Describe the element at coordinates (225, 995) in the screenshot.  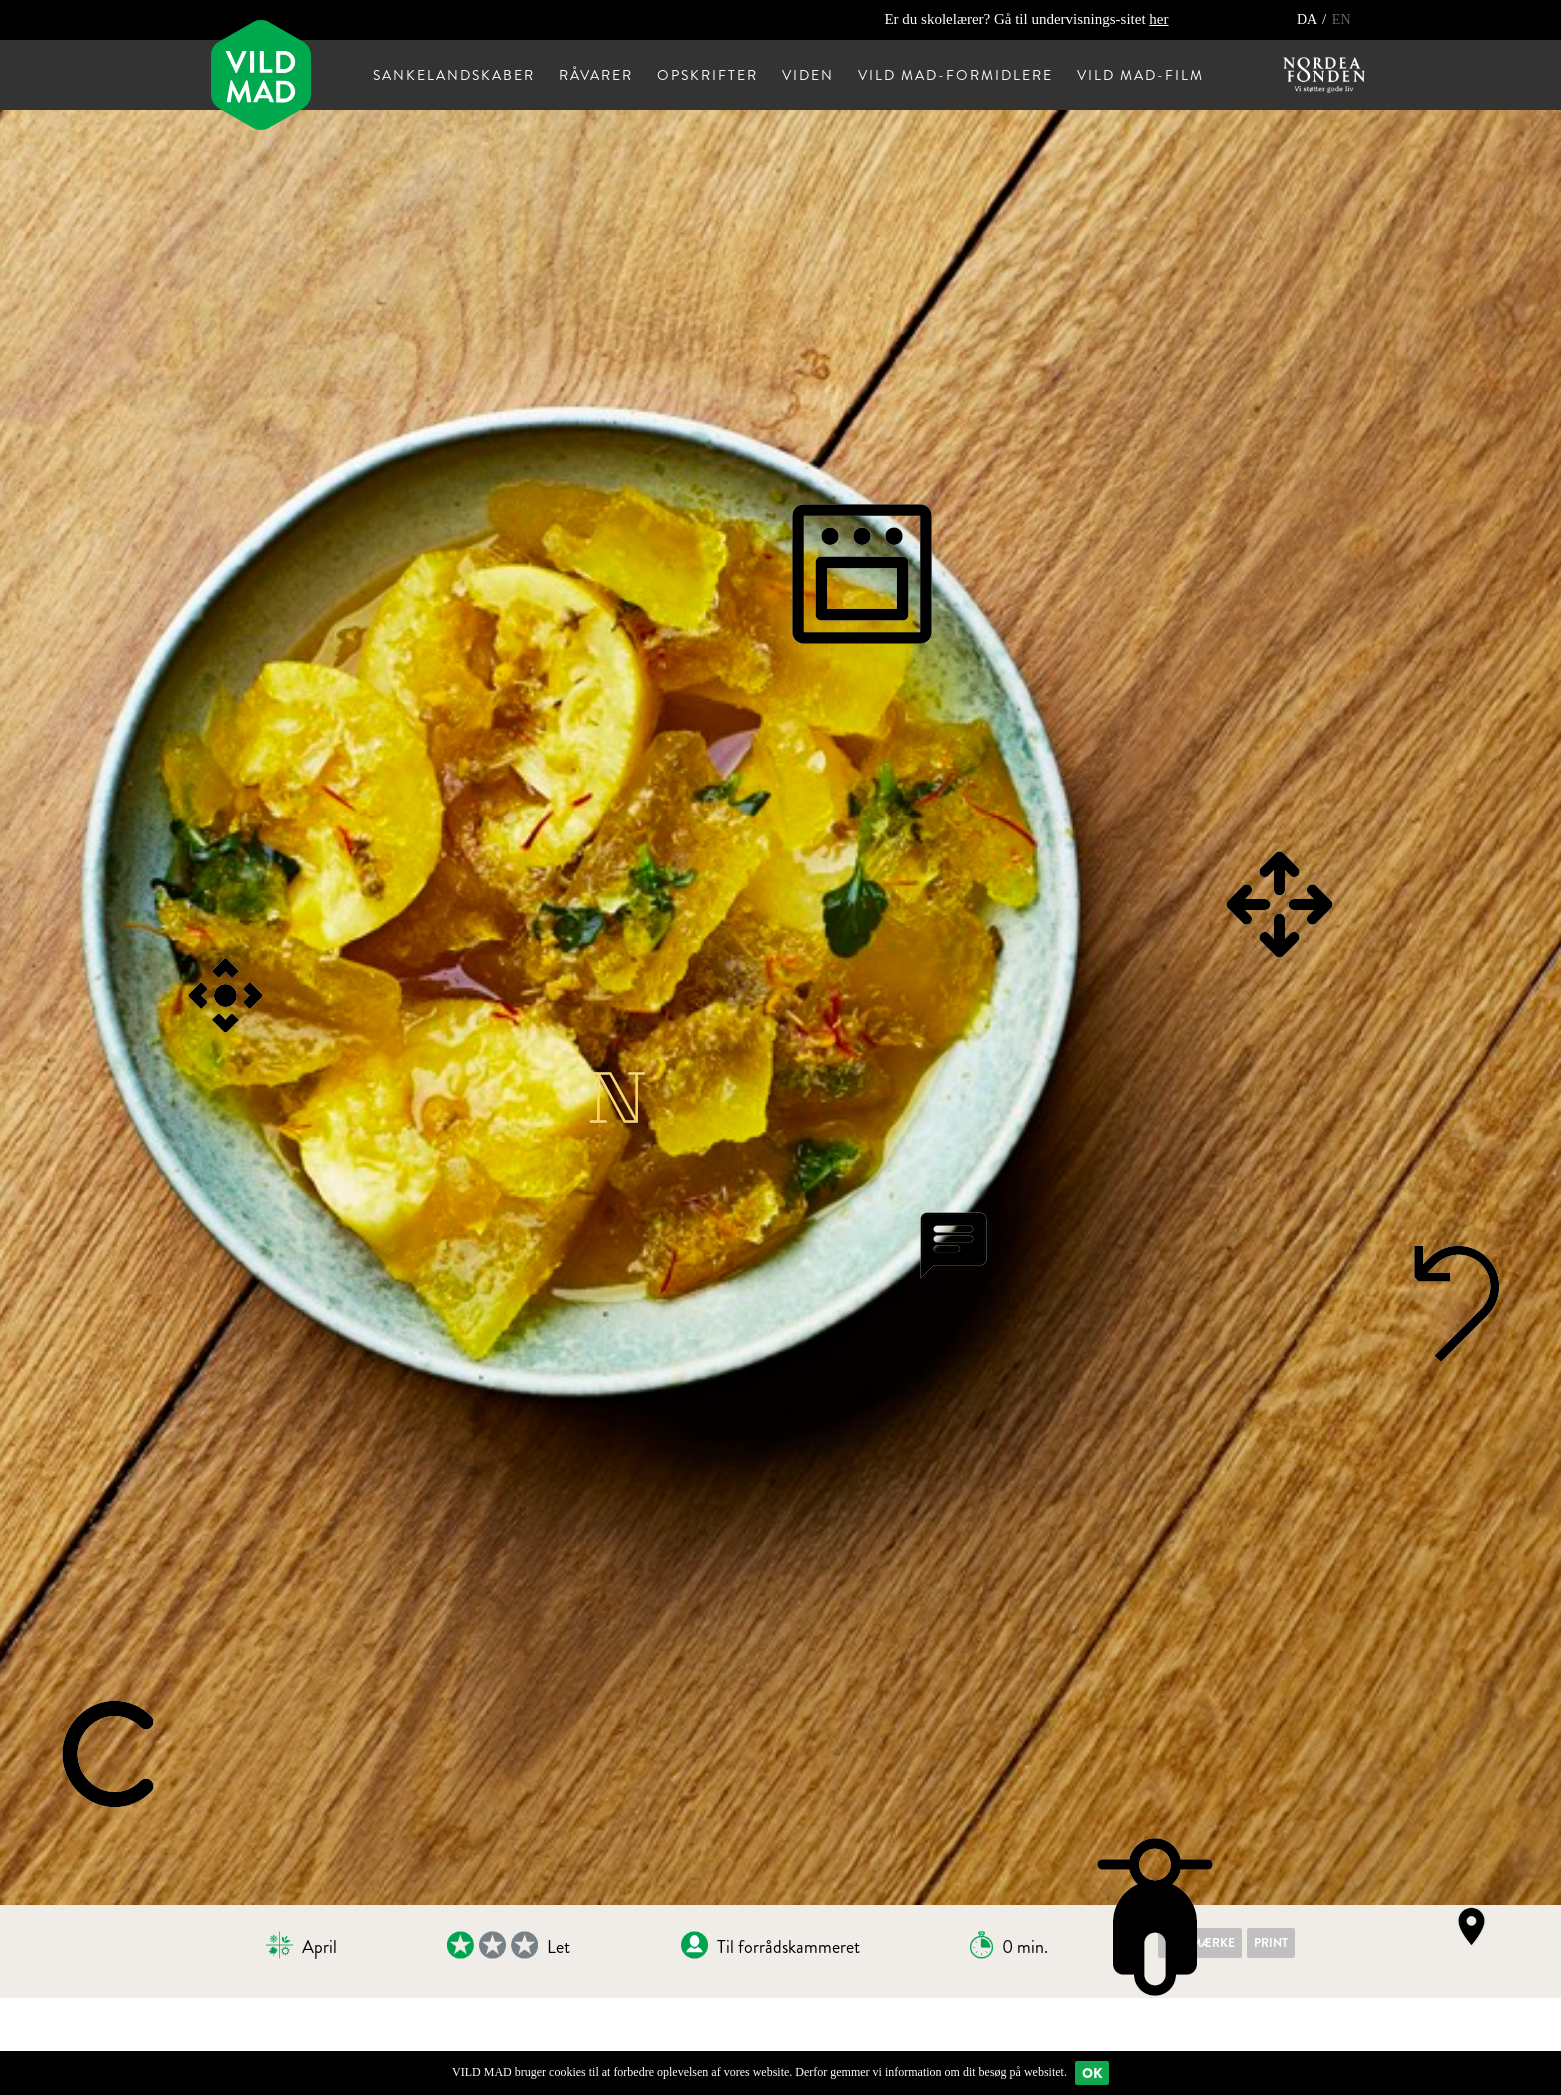
I see `pan or move camera position` at that location.